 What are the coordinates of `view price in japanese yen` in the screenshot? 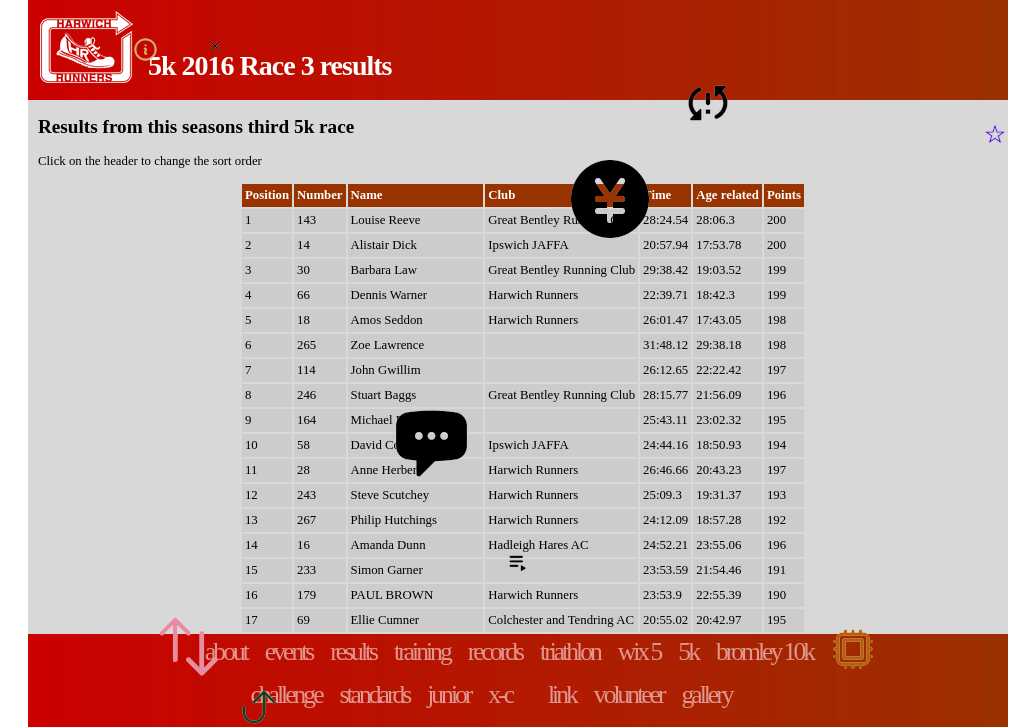 It's located at (610, 199).